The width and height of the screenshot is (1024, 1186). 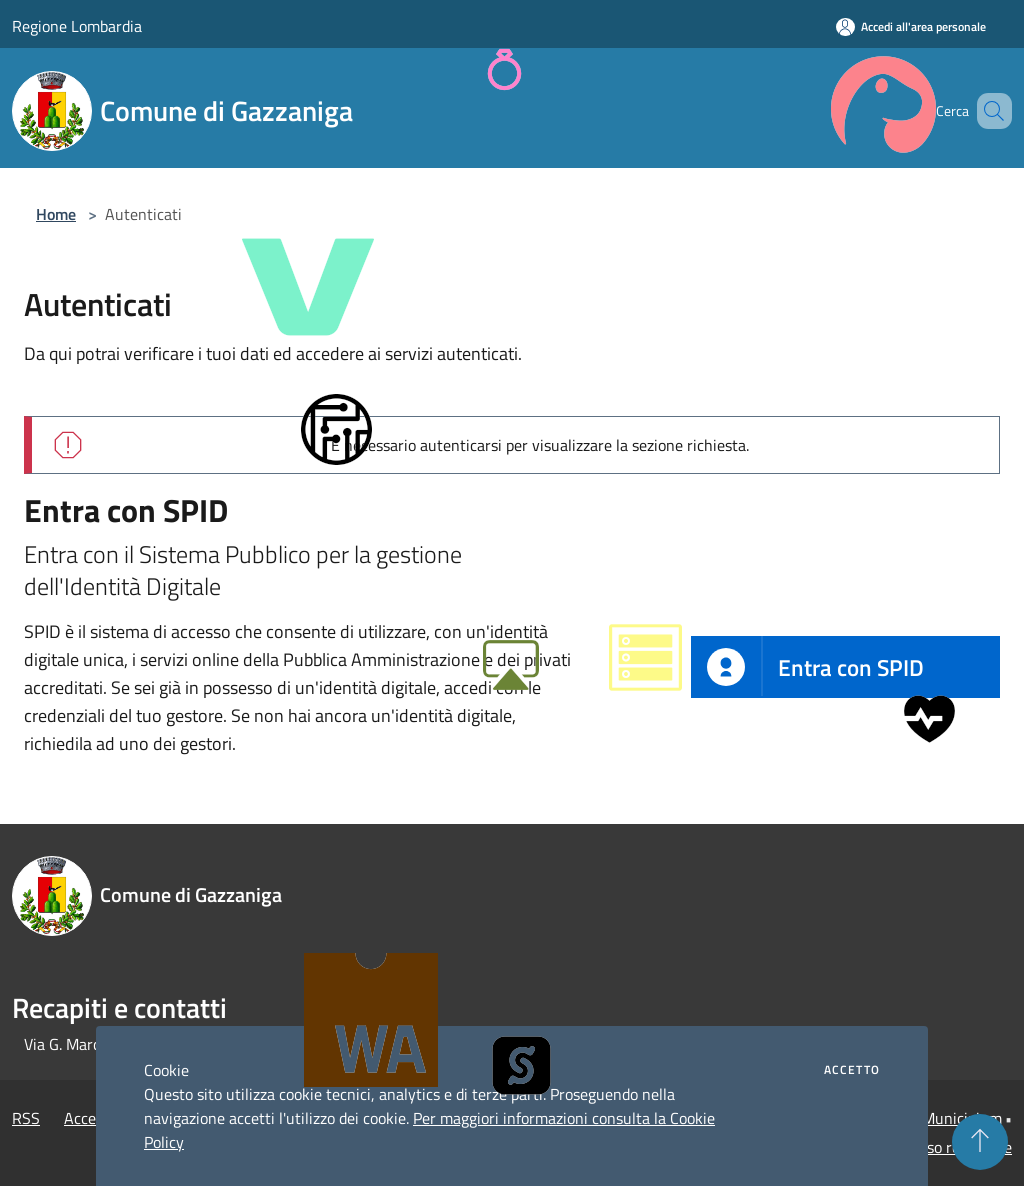 What do you see at coordinates (929, 718) in the screenshot?
I see `view health or heart rate data` at bounding box center [929, 718].